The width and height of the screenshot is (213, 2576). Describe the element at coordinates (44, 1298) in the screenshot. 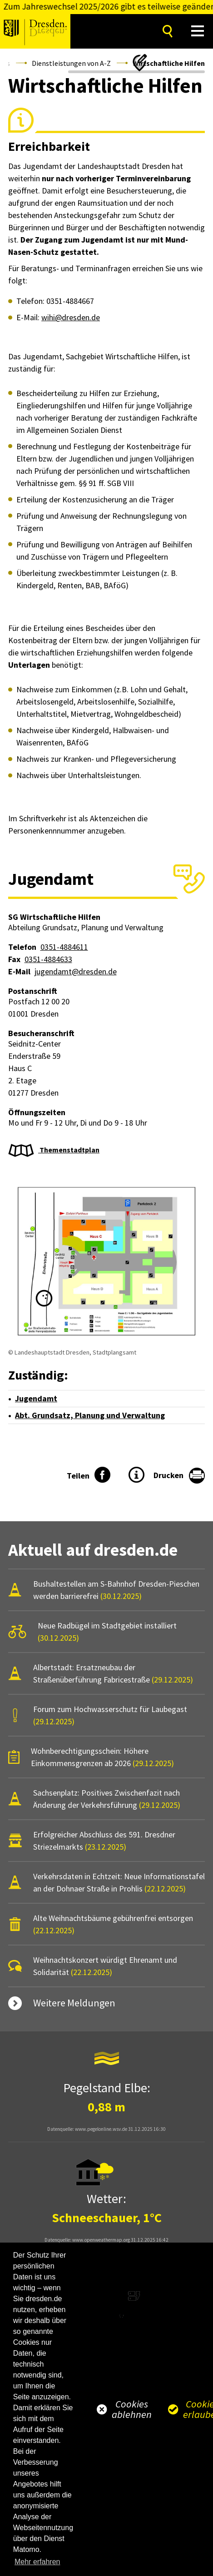

I see `access bowling or sports-related features` at that location.